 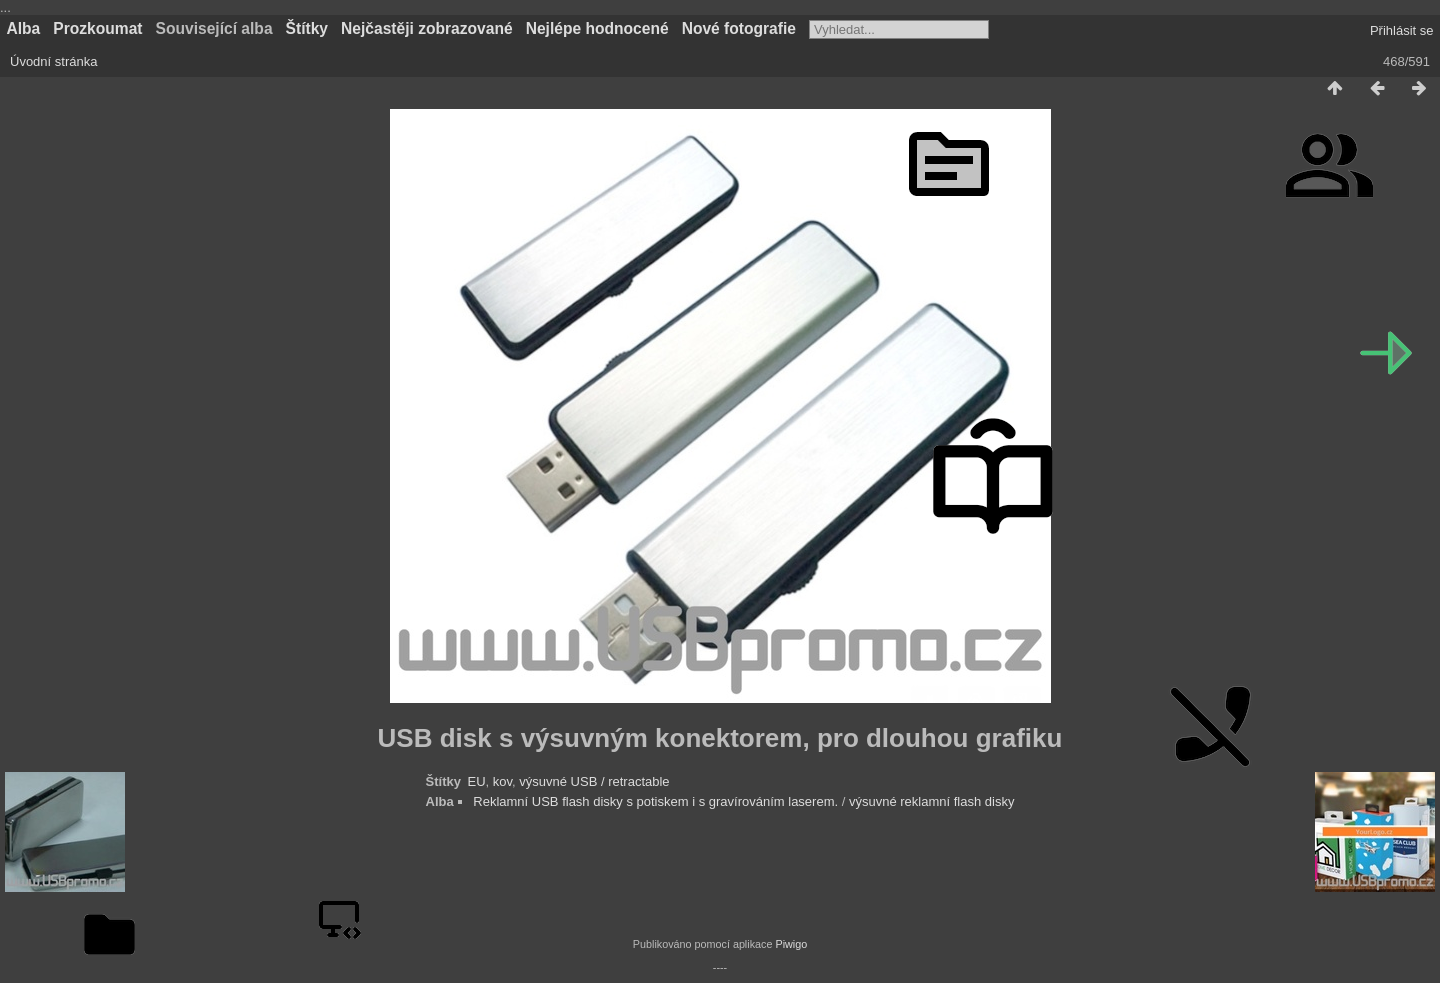 I want to click on access your files and documents, so click(x=109, y=934).